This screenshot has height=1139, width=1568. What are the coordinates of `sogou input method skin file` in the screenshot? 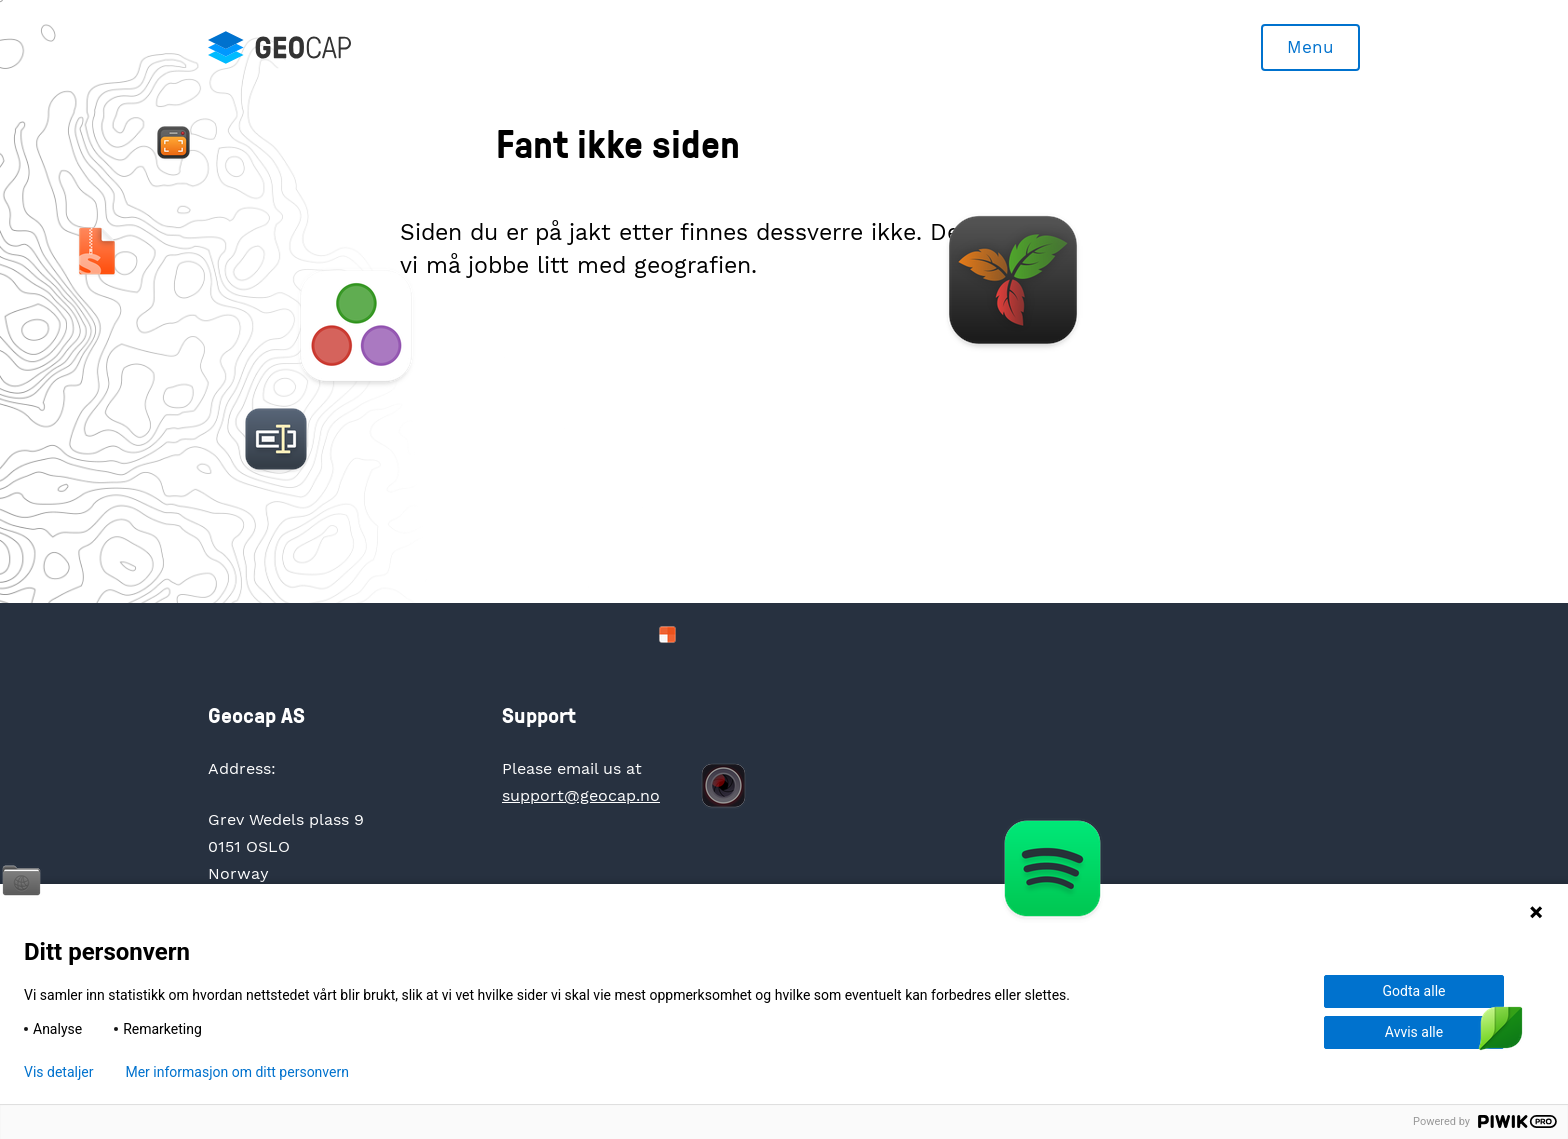 It's located at (97, 252).